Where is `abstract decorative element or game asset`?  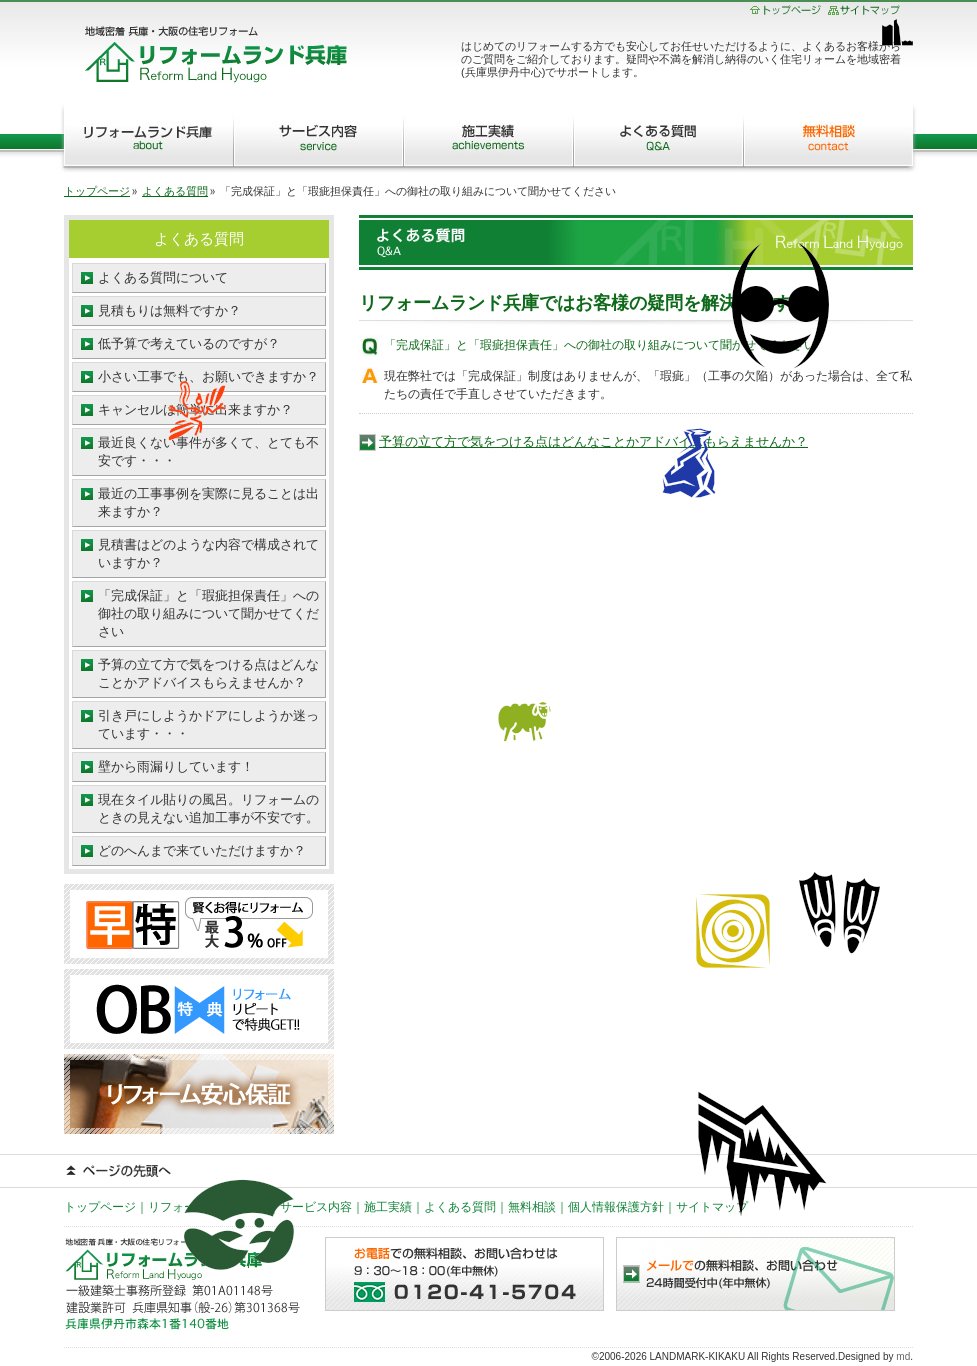 abstract decorative element or game asset is located at coordinates (733, 931).